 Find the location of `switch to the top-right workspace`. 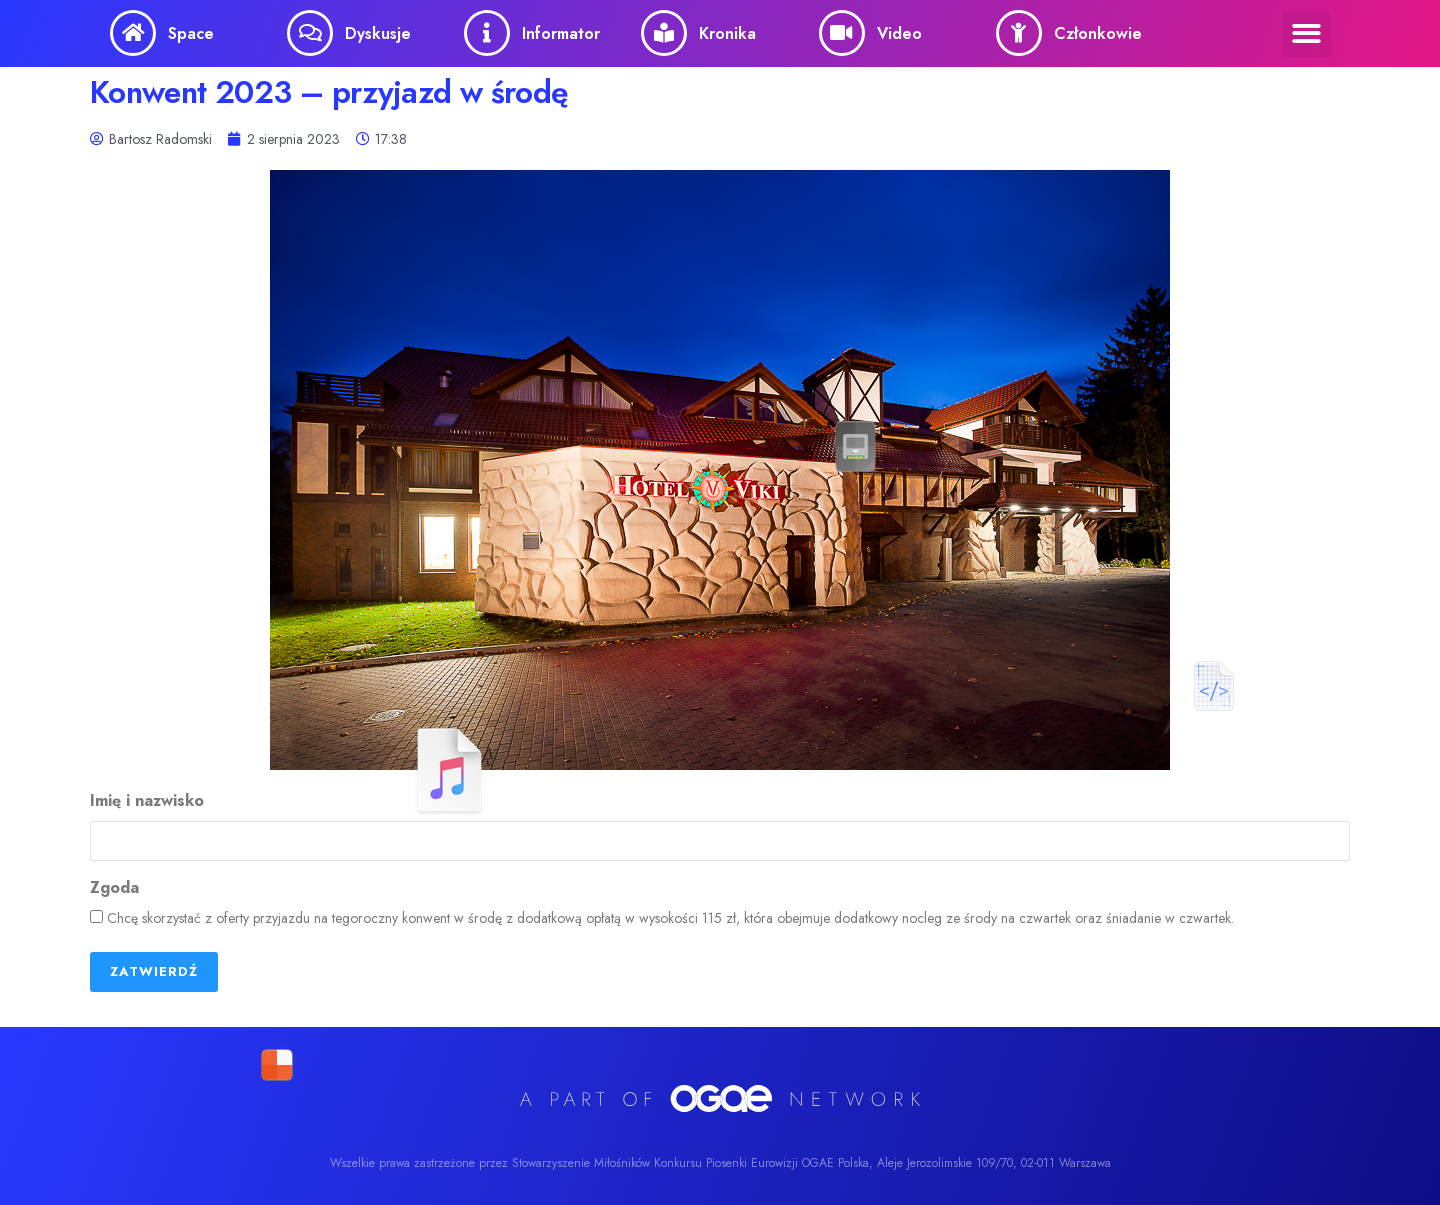

switch to the top-right workspace is located at coordinates (277, 1065).